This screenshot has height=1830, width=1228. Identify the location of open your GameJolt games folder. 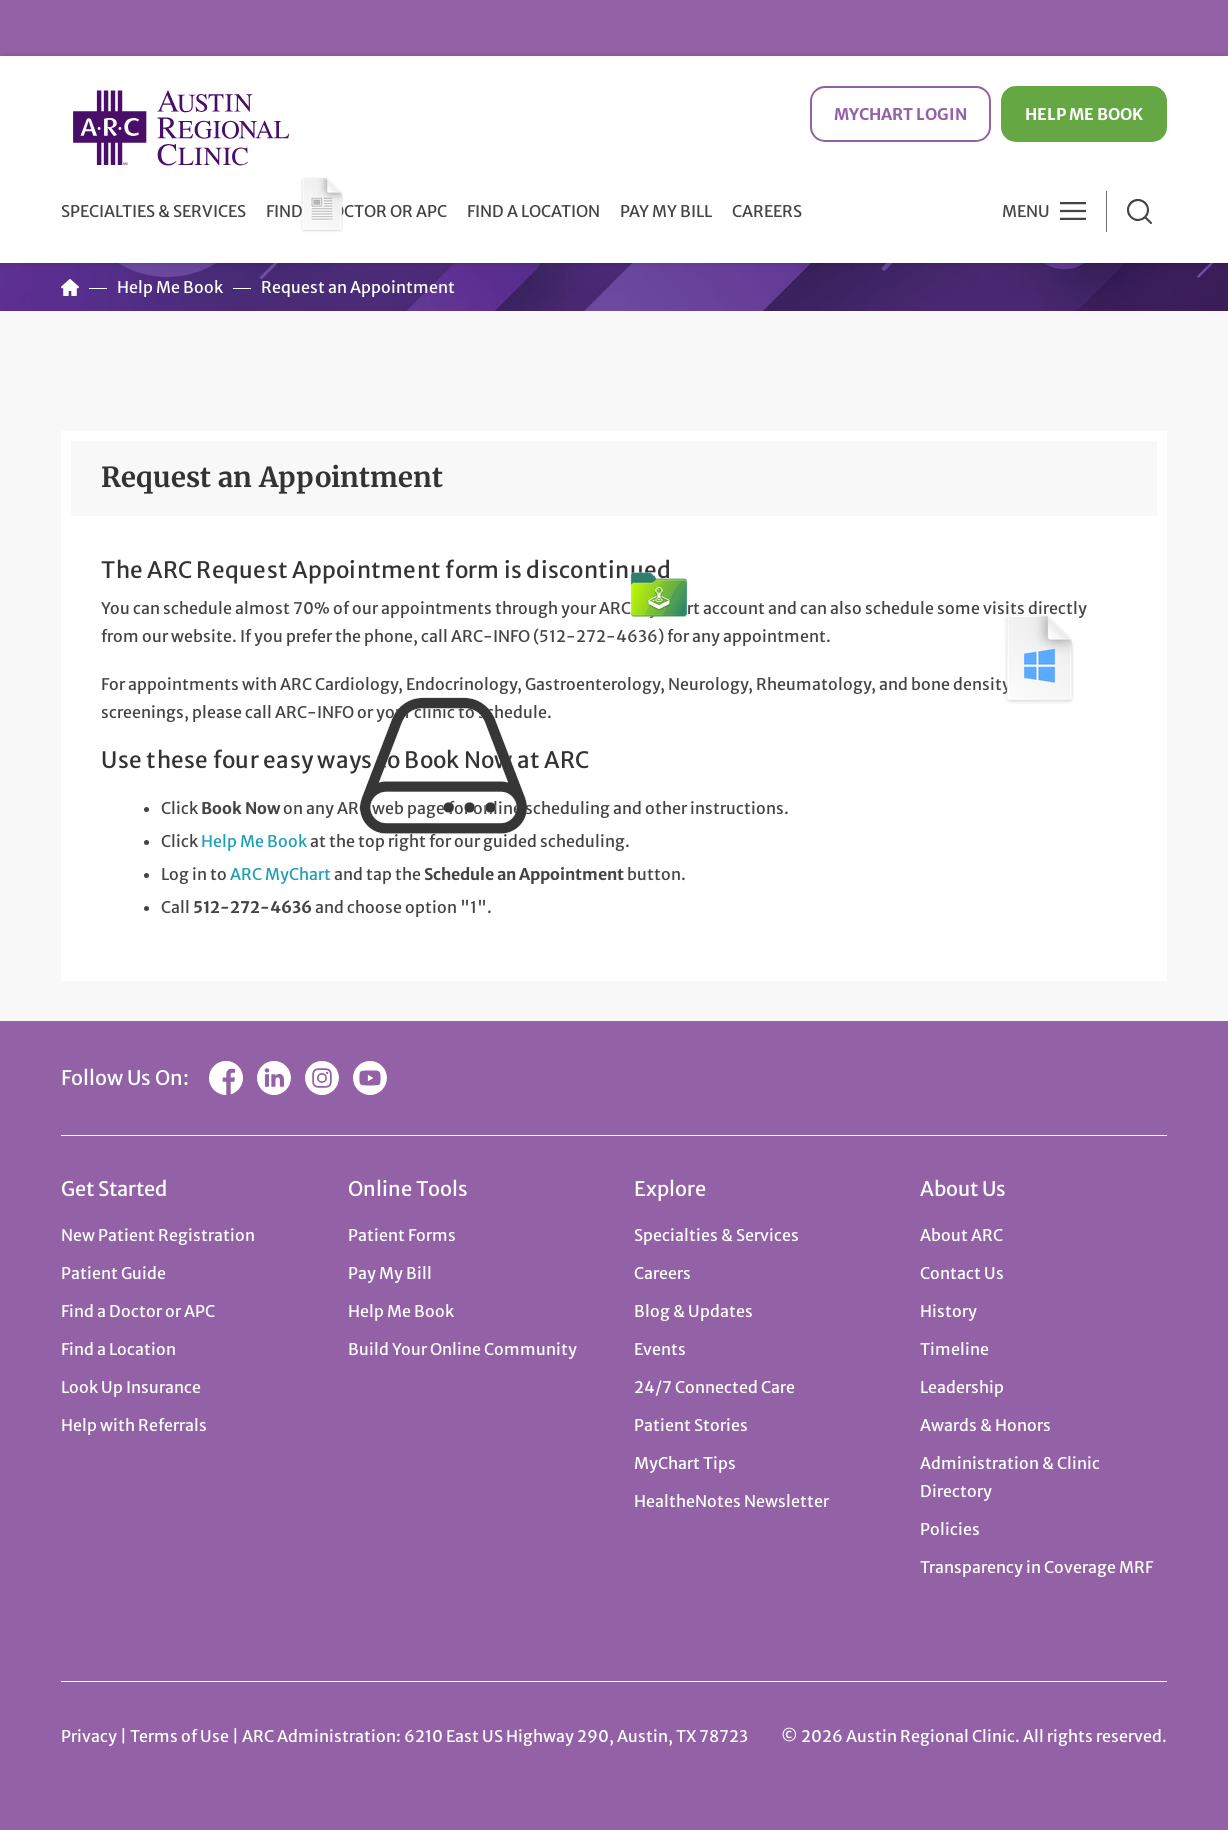
(659, 596).